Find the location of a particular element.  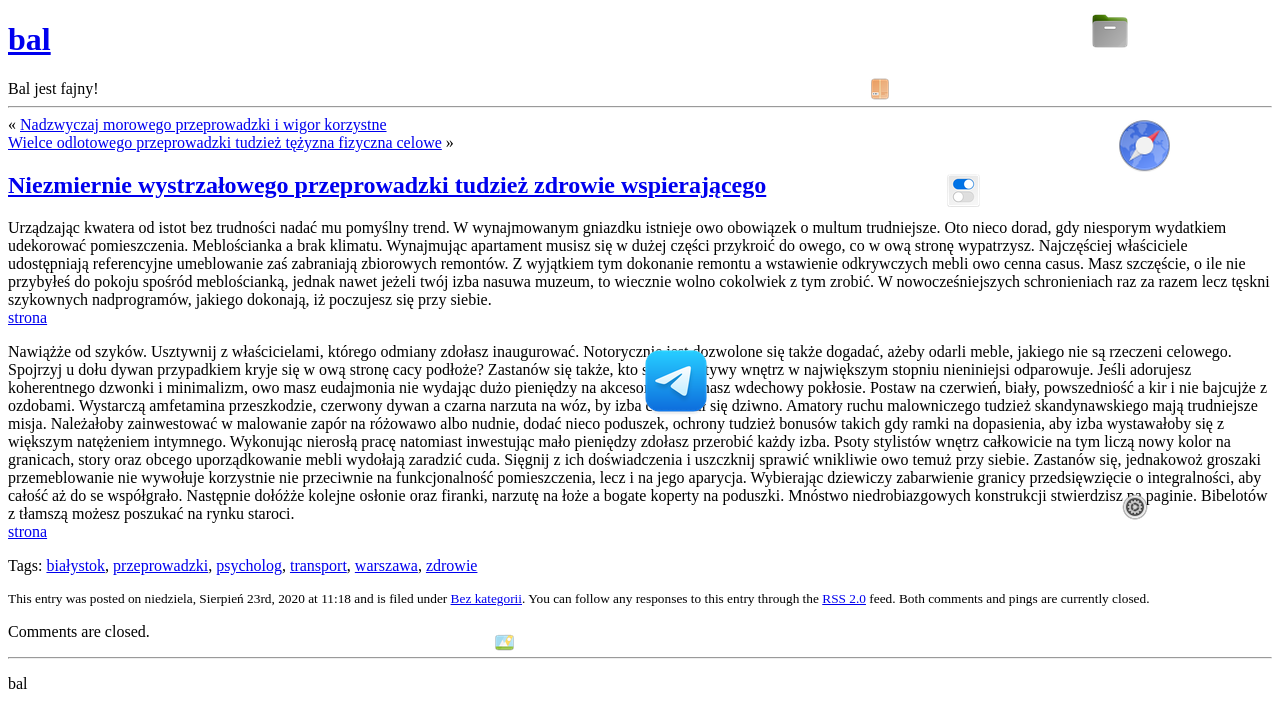

open photo management app is located at coordinates (504, 642).